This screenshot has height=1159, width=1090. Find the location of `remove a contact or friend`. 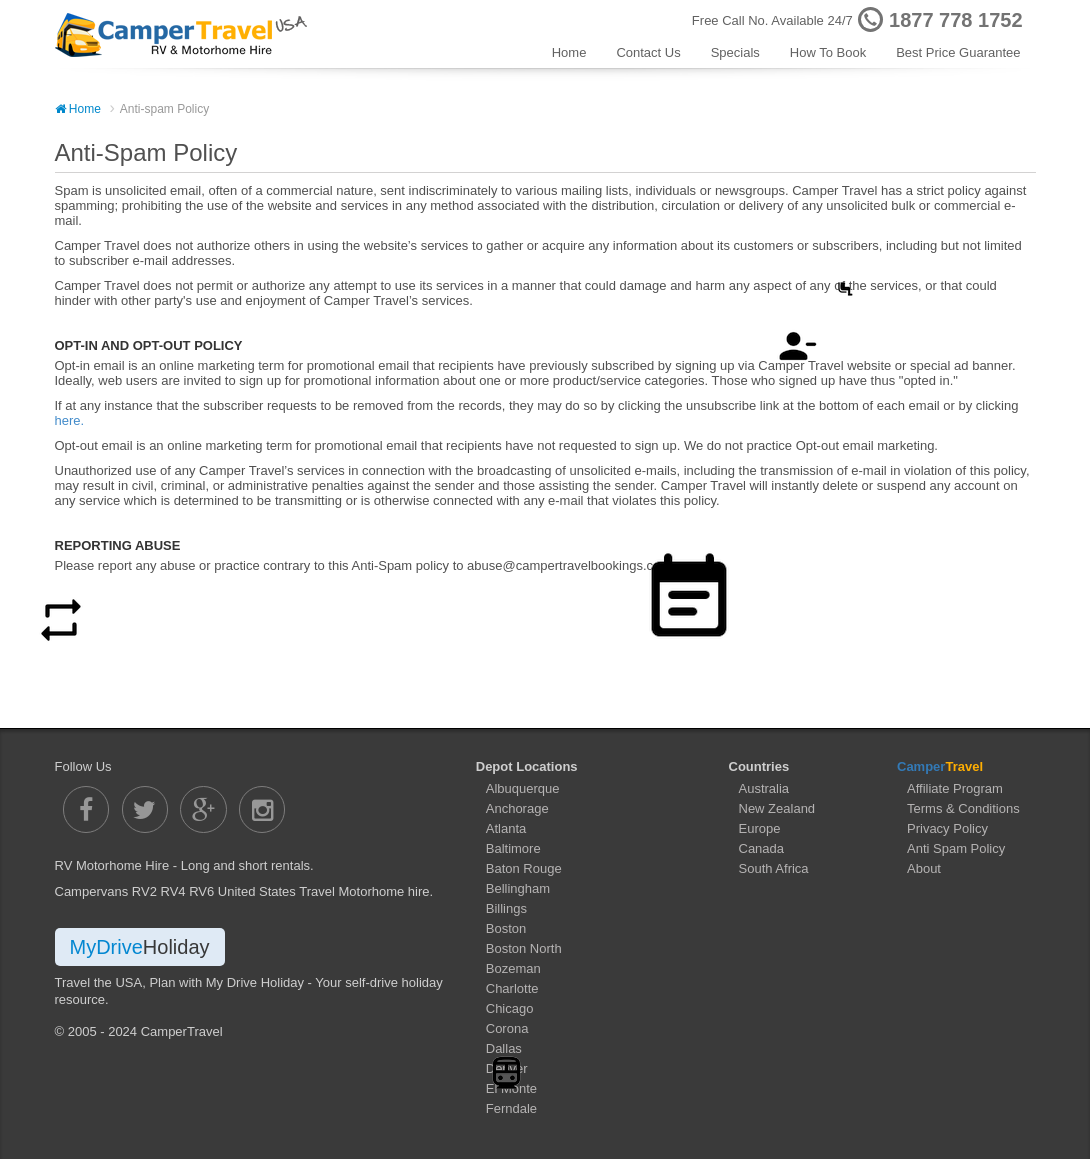

remove a contact or friend is located at coordinates (797, 346).